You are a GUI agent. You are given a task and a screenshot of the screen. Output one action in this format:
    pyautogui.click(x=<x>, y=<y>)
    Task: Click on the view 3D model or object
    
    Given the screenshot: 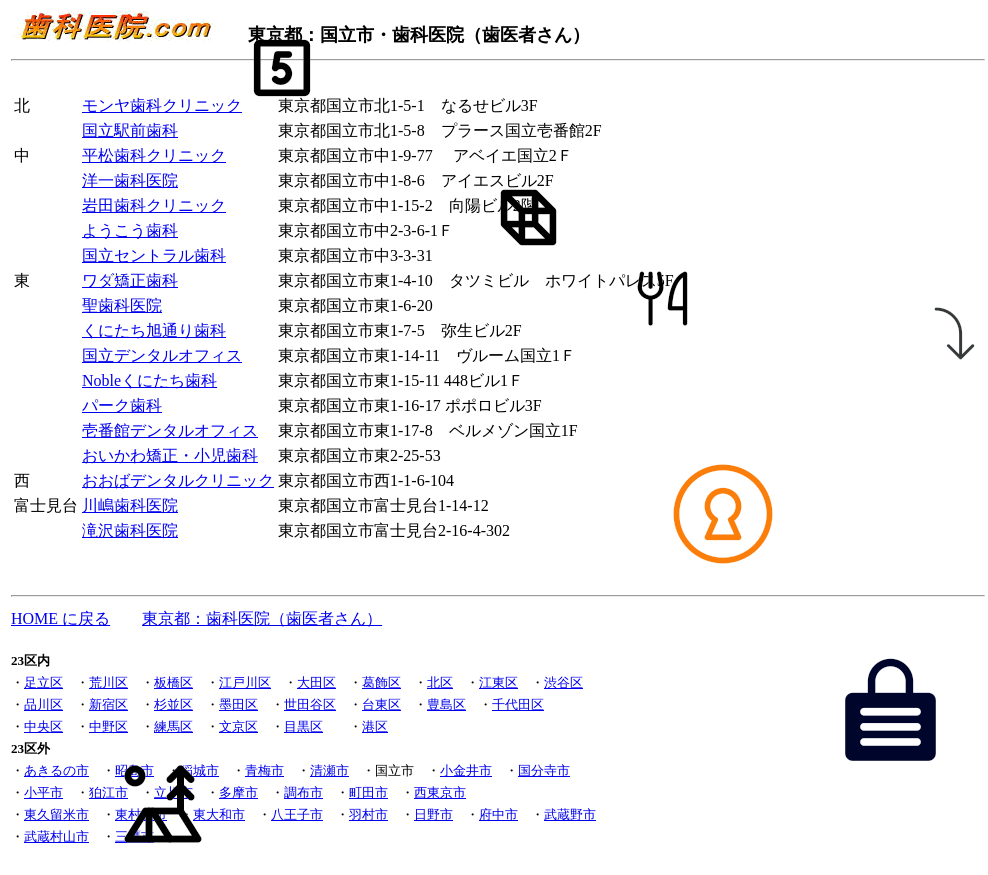 What is the action you would take?
    pyautogui.click(x=528, y=217)
    